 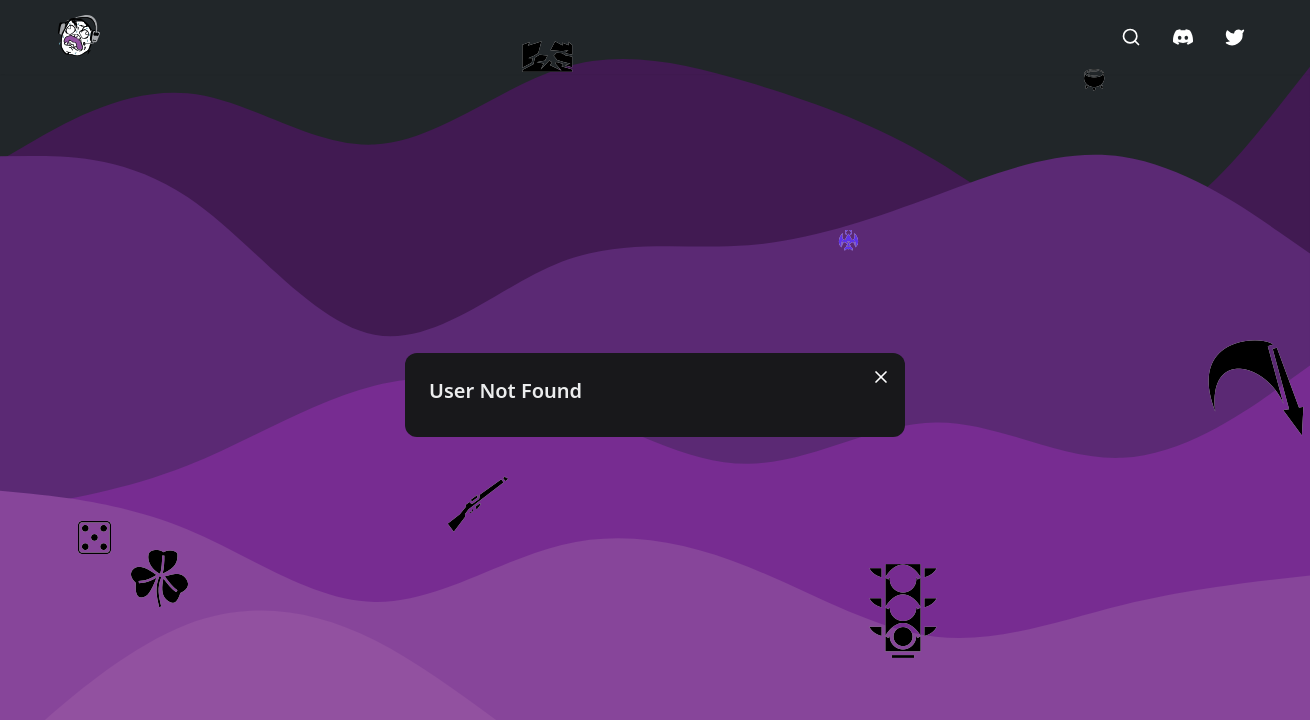 What do you see at coordinates (478, 504) in the screenshot?
I see `select rifle weapon in game inventory` at bounding box center [478, 504].